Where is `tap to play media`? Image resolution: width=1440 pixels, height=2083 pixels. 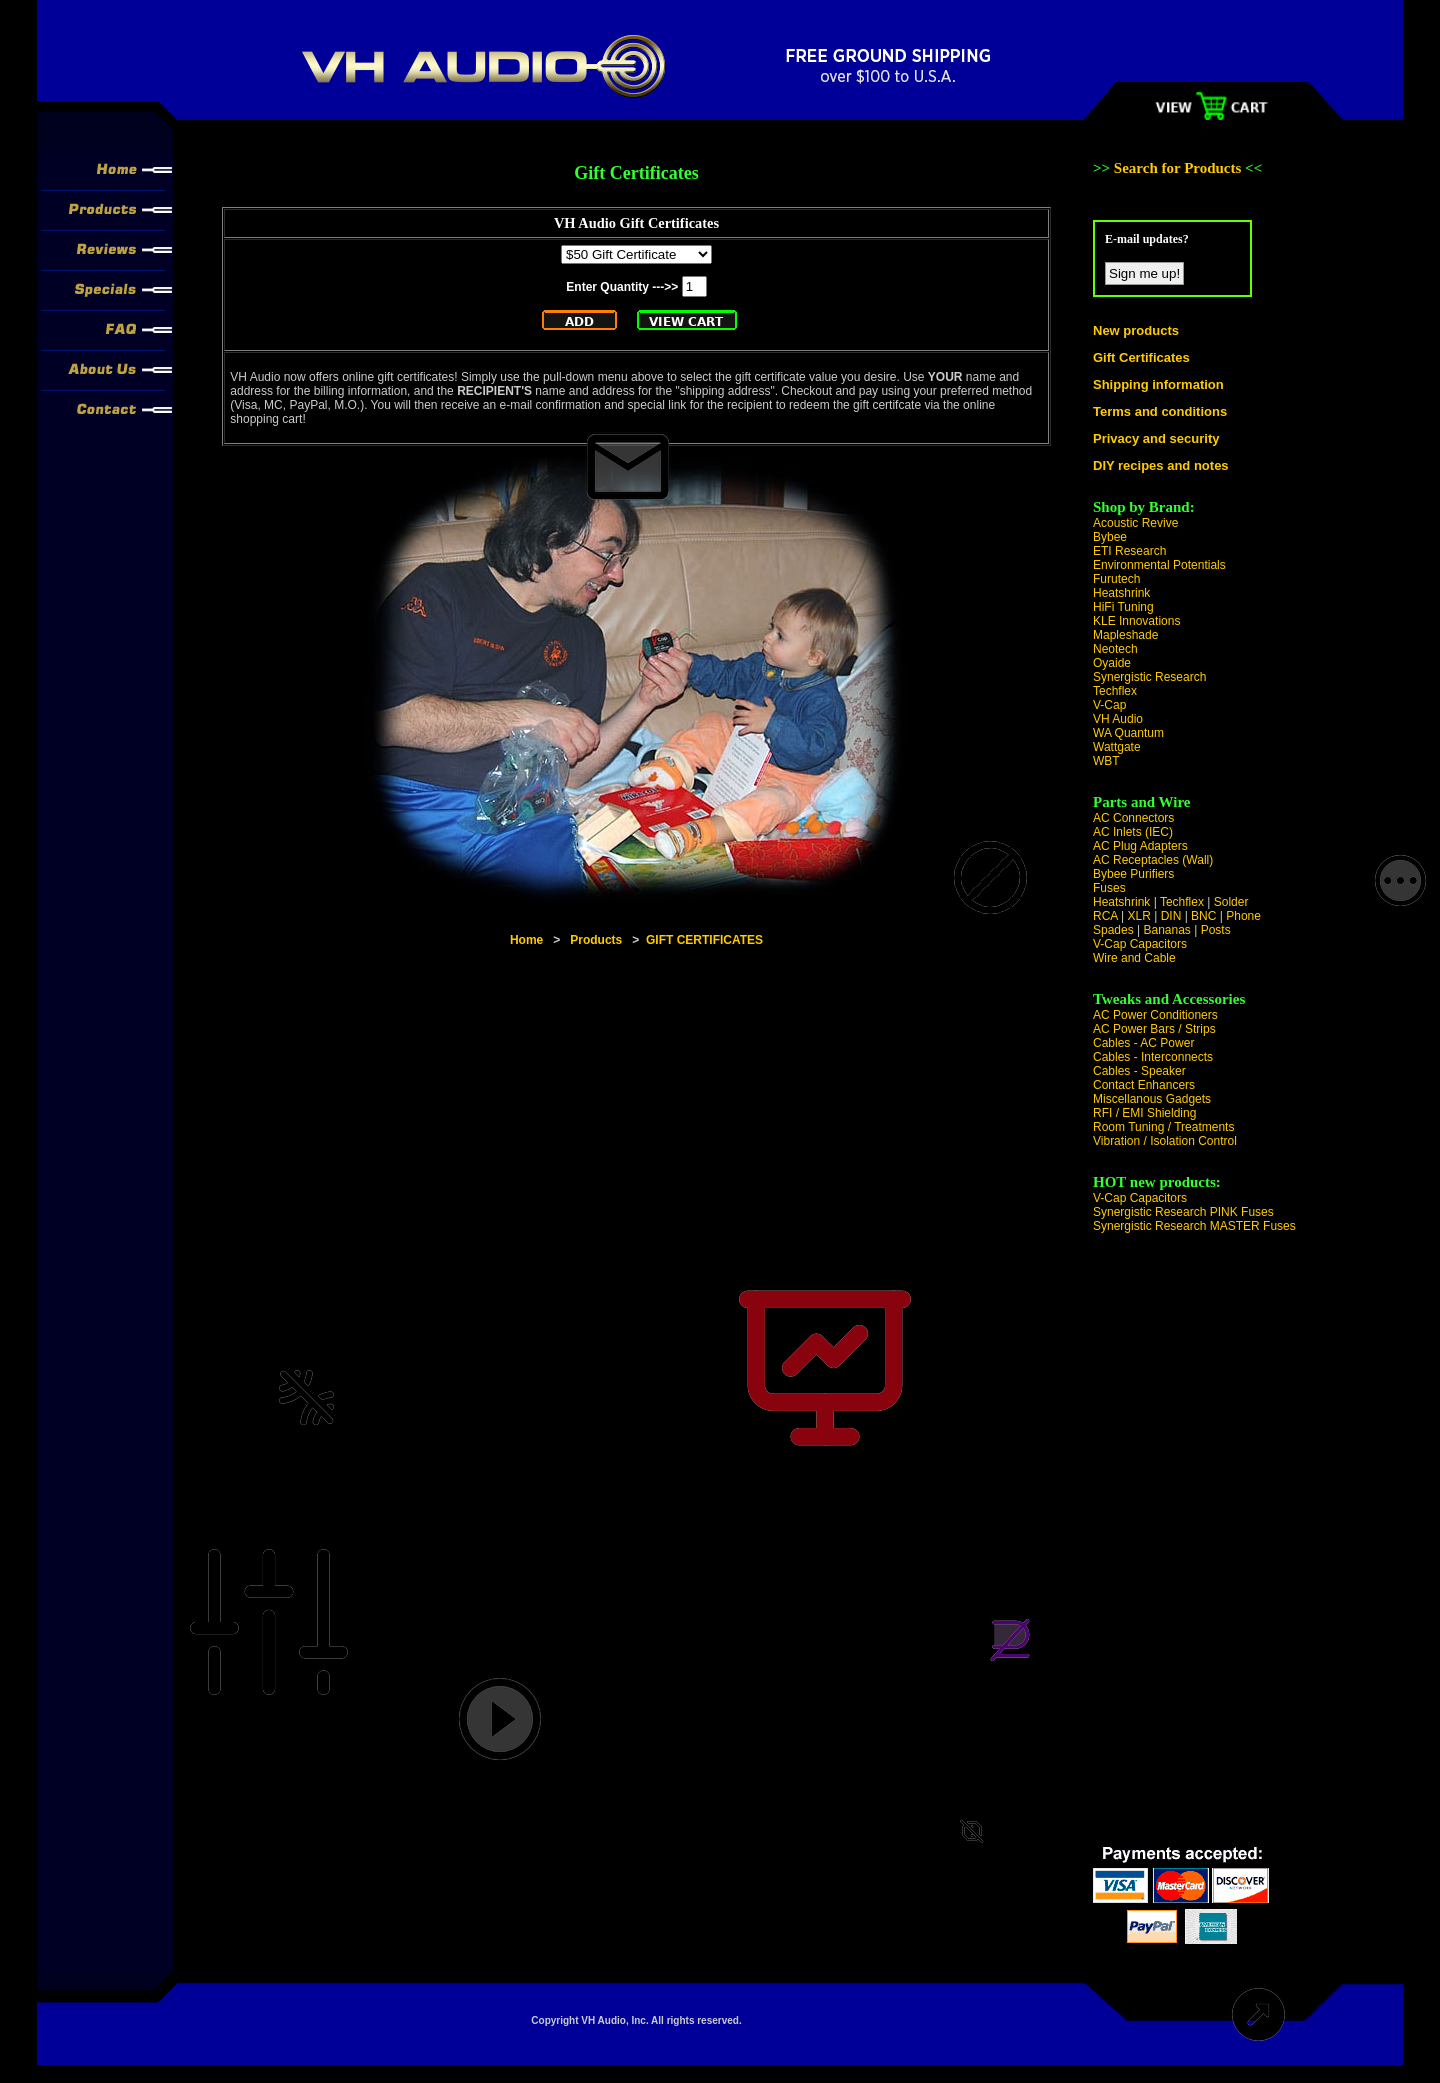 tap to play media is located at coordinates (500, 1719).